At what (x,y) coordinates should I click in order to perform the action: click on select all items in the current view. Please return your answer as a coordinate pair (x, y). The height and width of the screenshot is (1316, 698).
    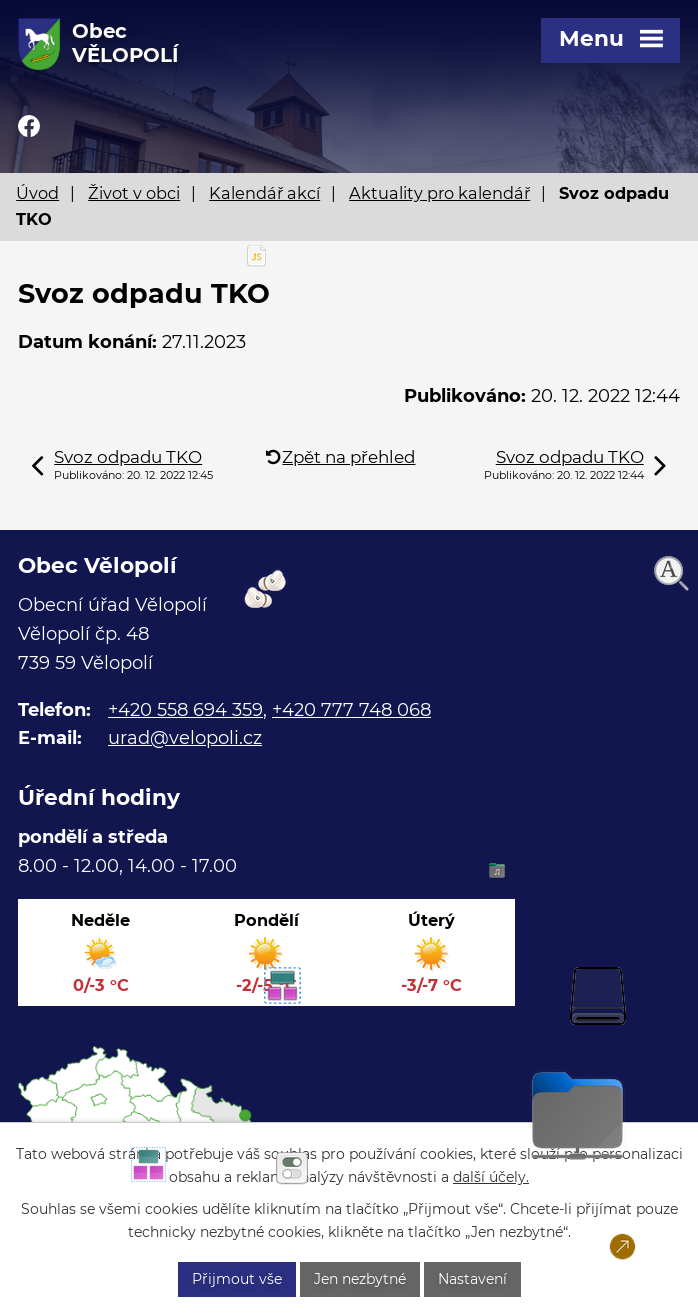
    Looking at the image, I should click on (282, 985).